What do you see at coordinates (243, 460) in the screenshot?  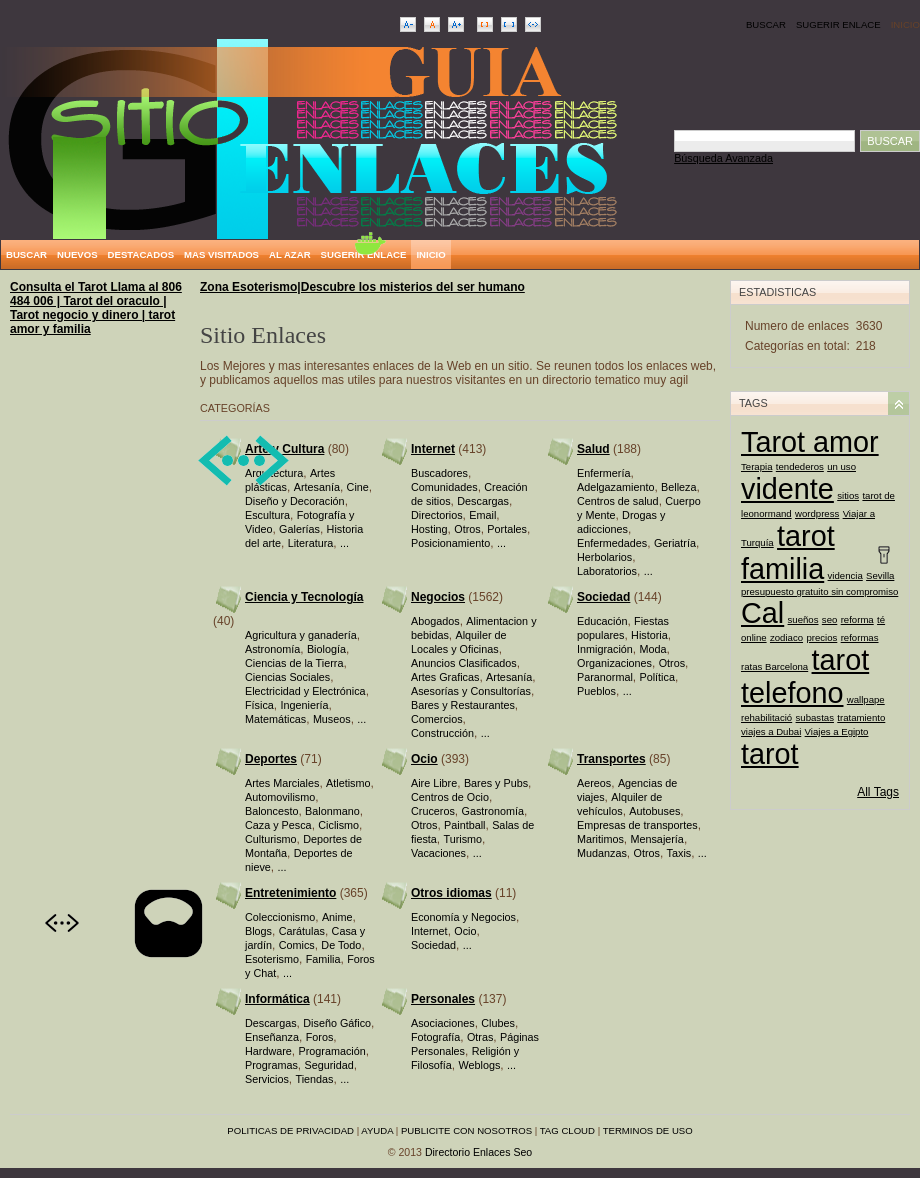 I see `indicates code is currently processing or compiling` at bounding box center [243, 460].